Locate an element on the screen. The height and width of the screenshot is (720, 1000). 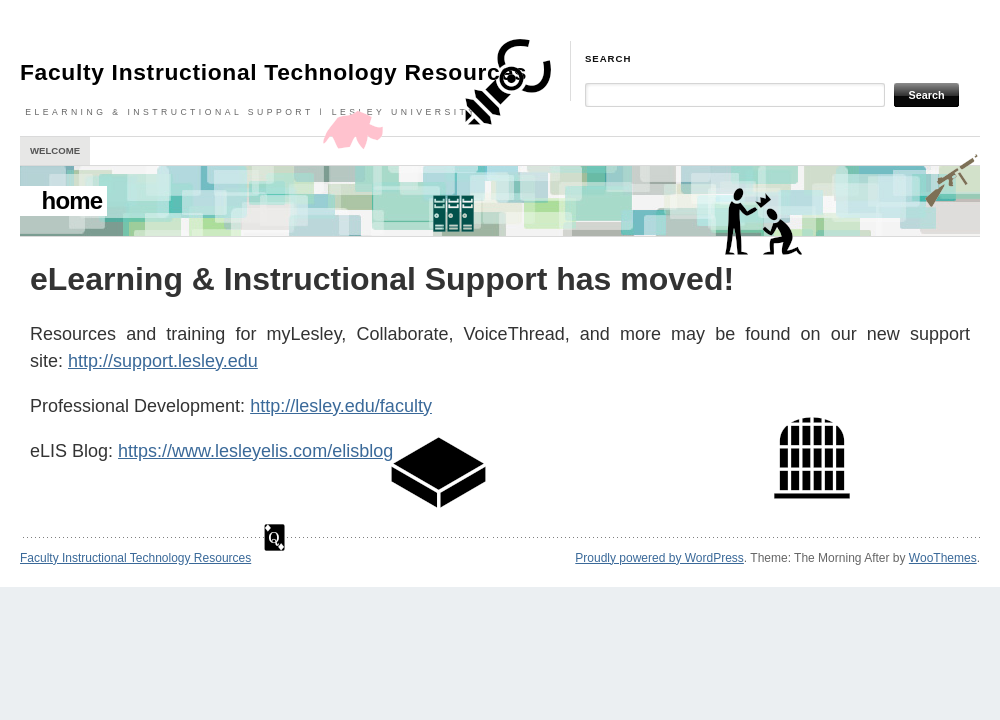
select switzerland as country or region is located at coordinates (353, 130).